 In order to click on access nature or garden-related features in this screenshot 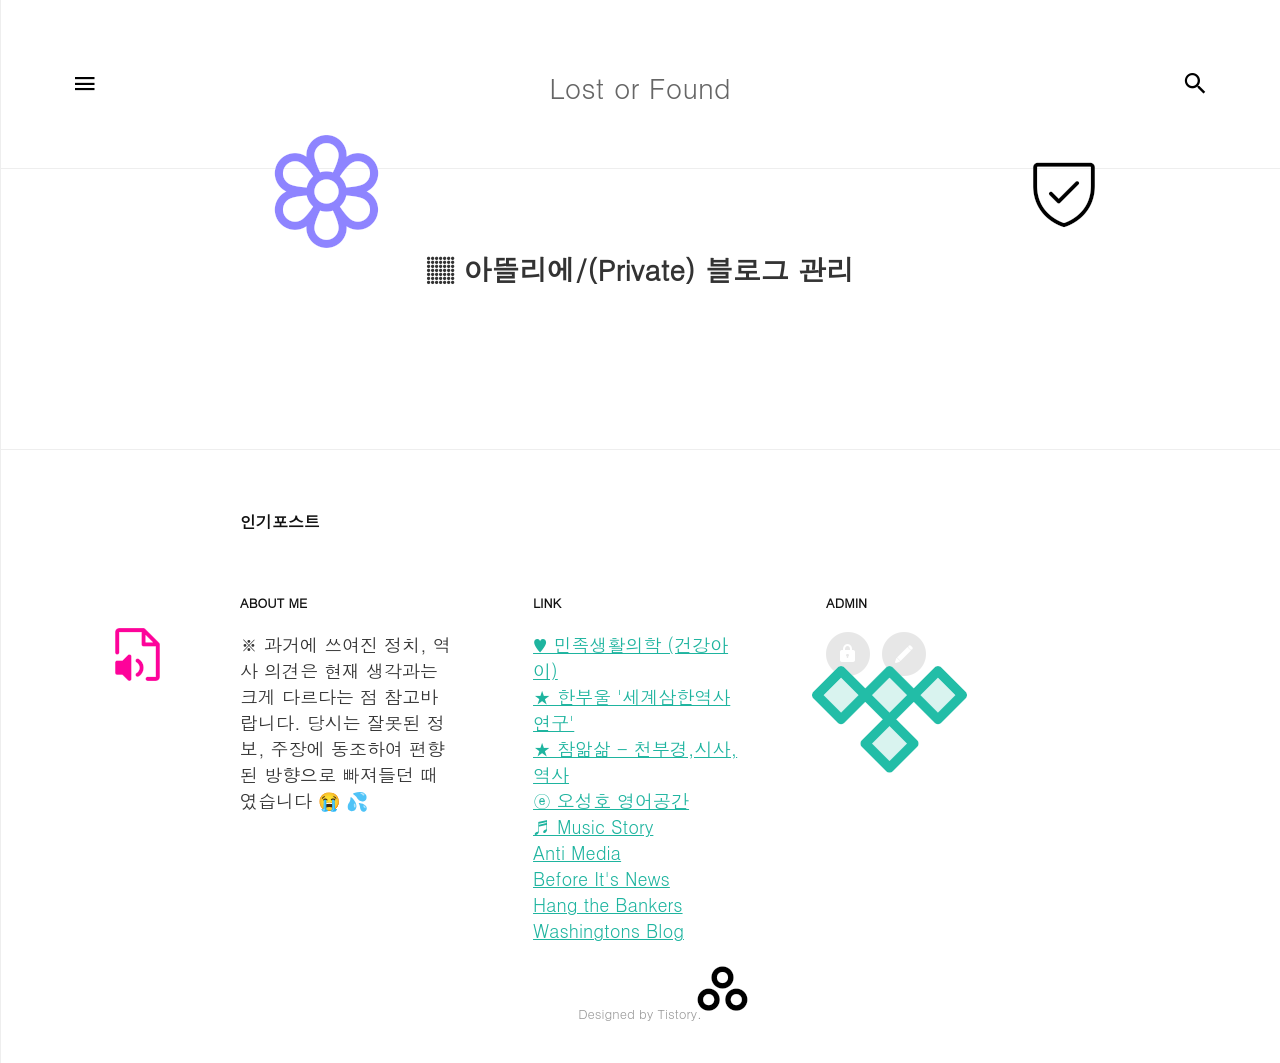, I will do `click(326, 191)`.